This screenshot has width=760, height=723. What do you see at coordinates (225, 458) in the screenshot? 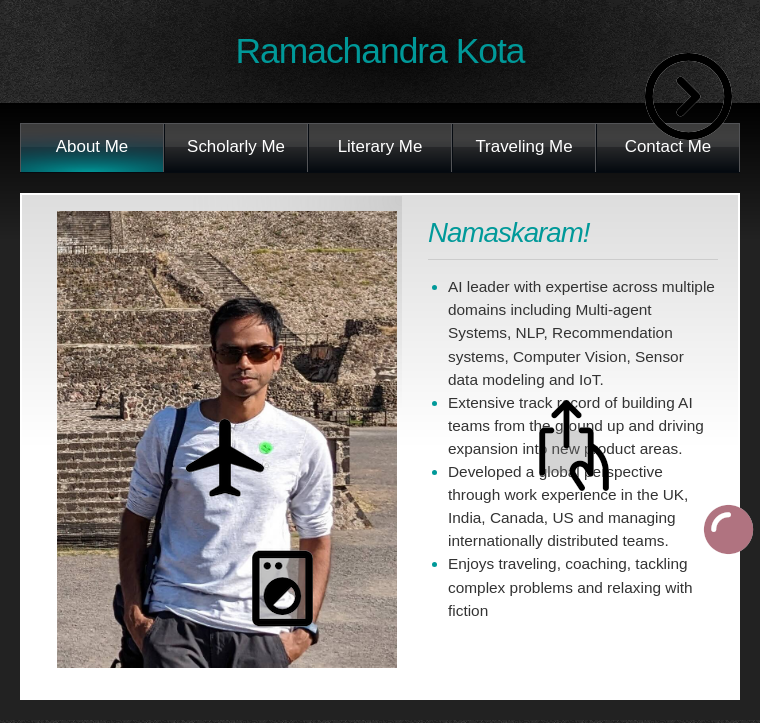
I see `enable airplane mode` at bounding box center [225, 458].